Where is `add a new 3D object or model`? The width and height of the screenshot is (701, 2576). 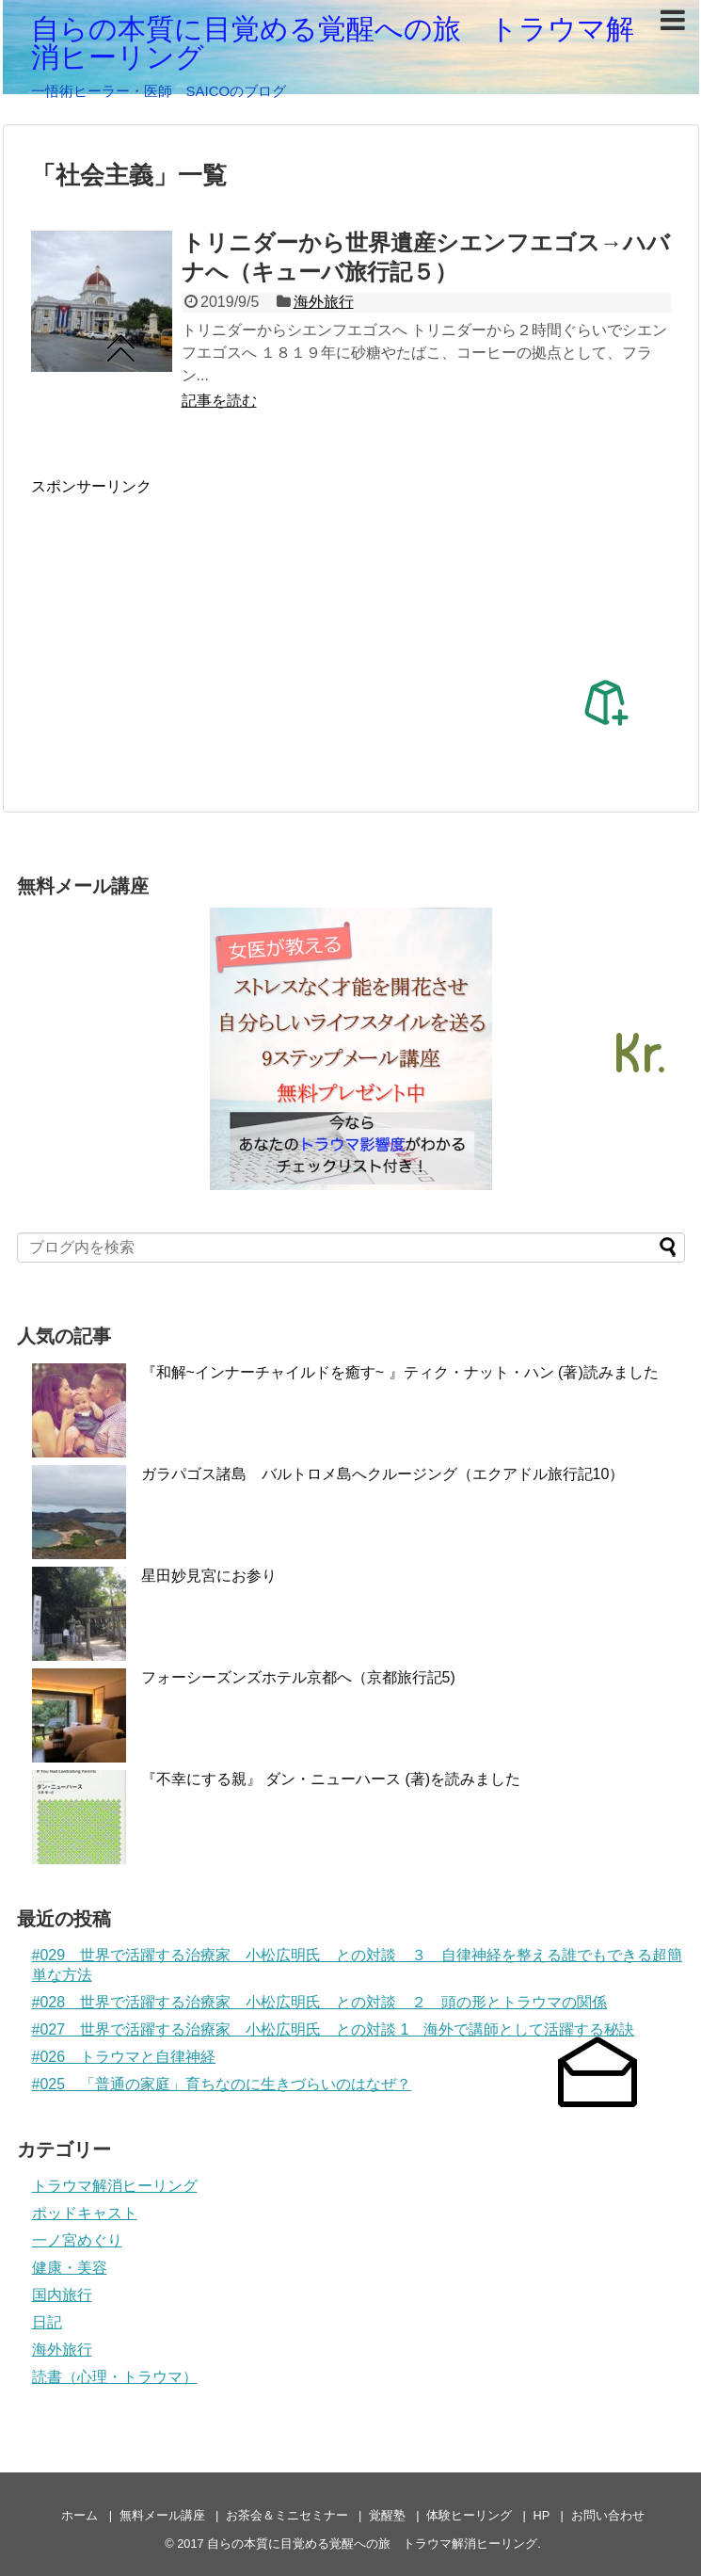 add a new 3D object or model is located at coordinates (605, 702).